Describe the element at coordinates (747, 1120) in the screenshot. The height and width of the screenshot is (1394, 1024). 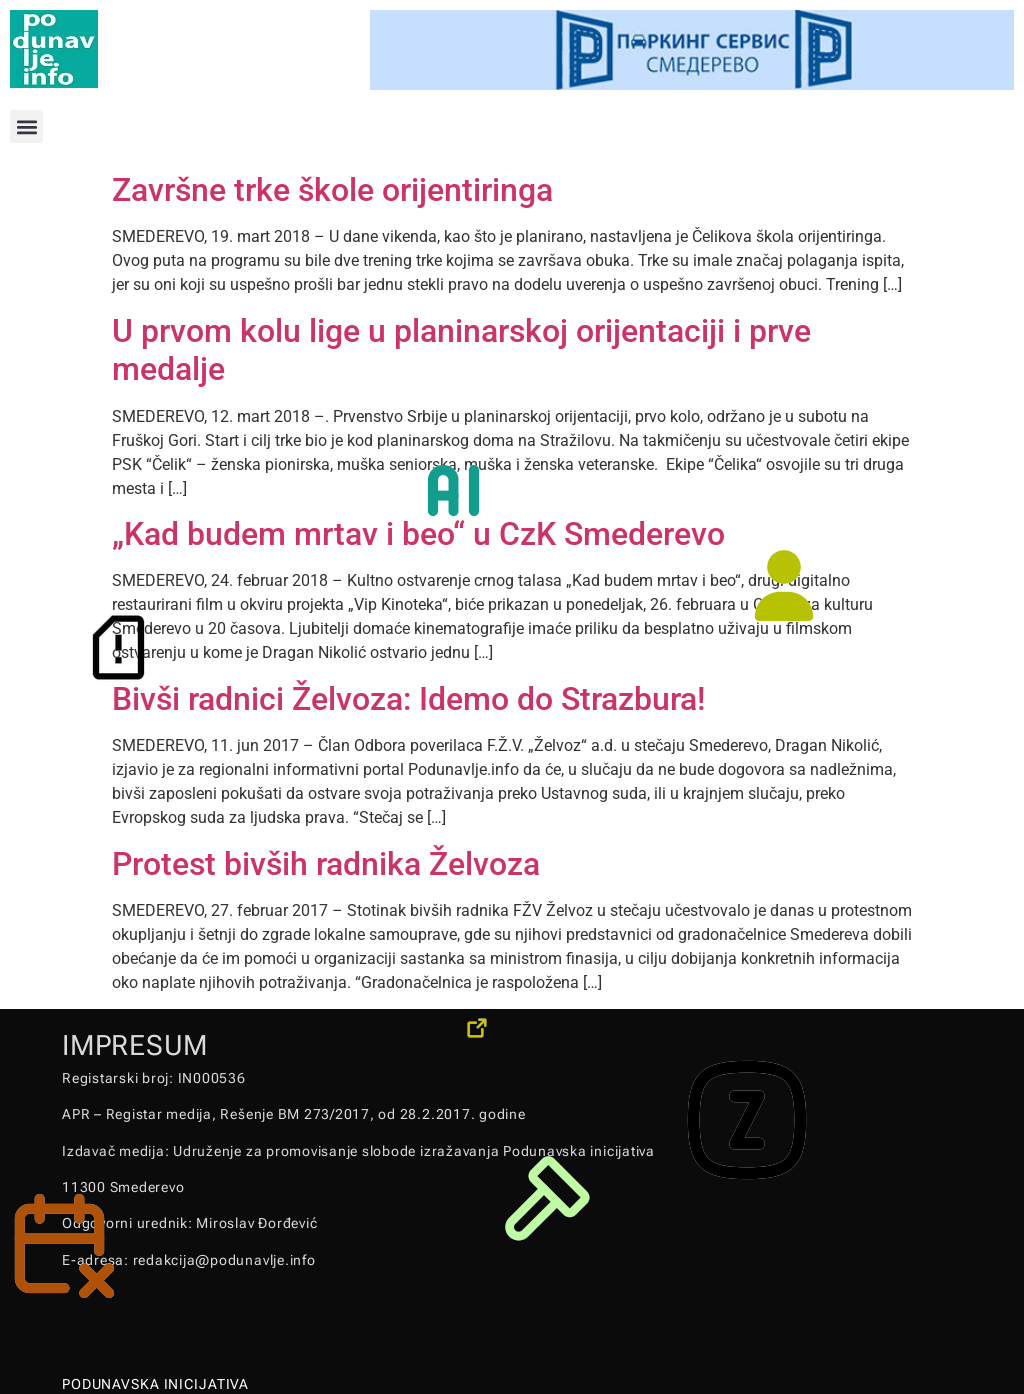
I see `alphabetical sorting option (Z)` at that location.